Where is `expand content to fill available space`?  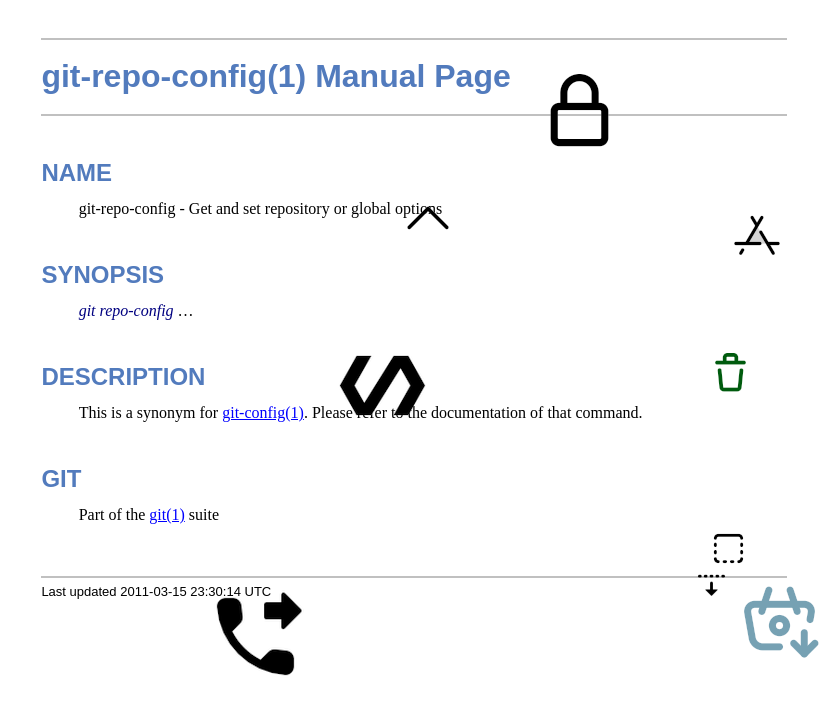 expand content to fill available space is located at coordinates (728, 548).